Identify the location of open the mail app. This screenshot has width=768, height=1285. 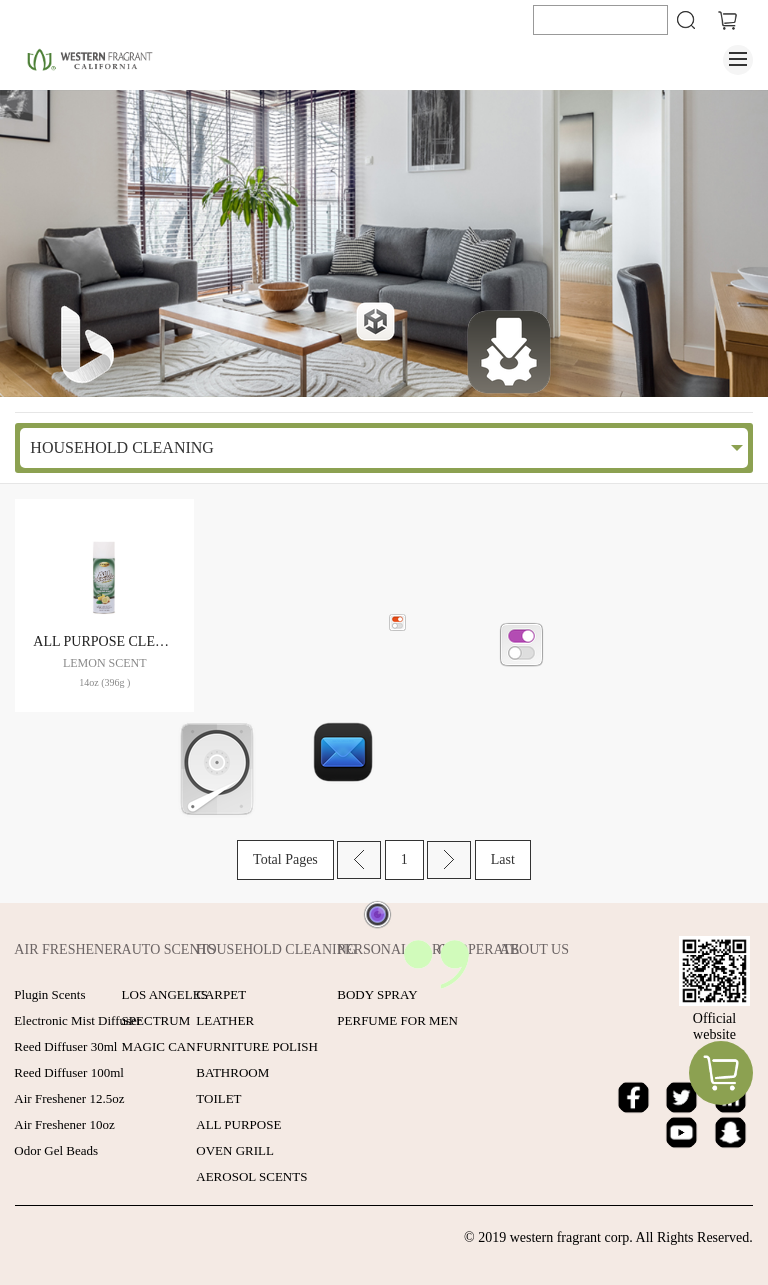
(343, 752).